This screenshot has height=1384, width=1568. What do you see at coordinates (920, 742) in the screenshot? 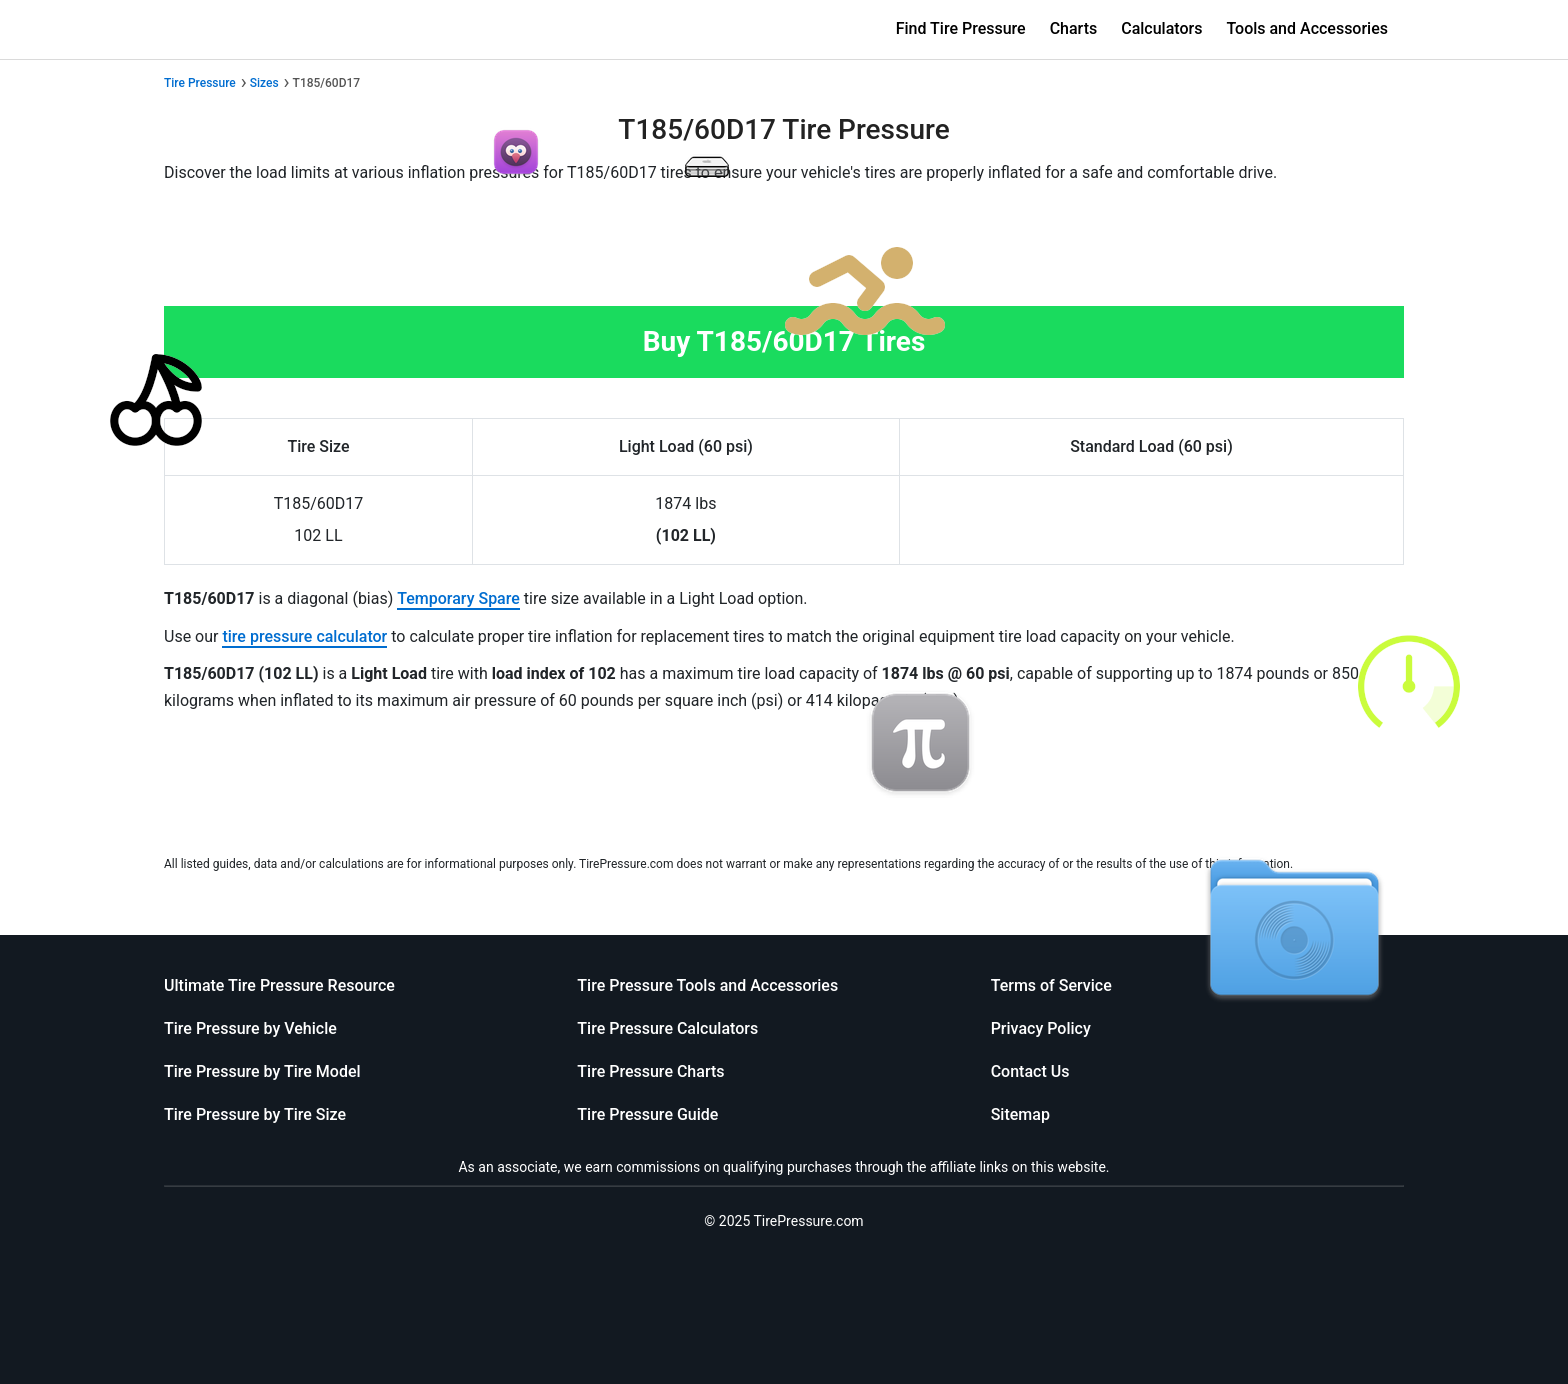
I see `open mathematics or calculator application` at bounding box center [920, 742].